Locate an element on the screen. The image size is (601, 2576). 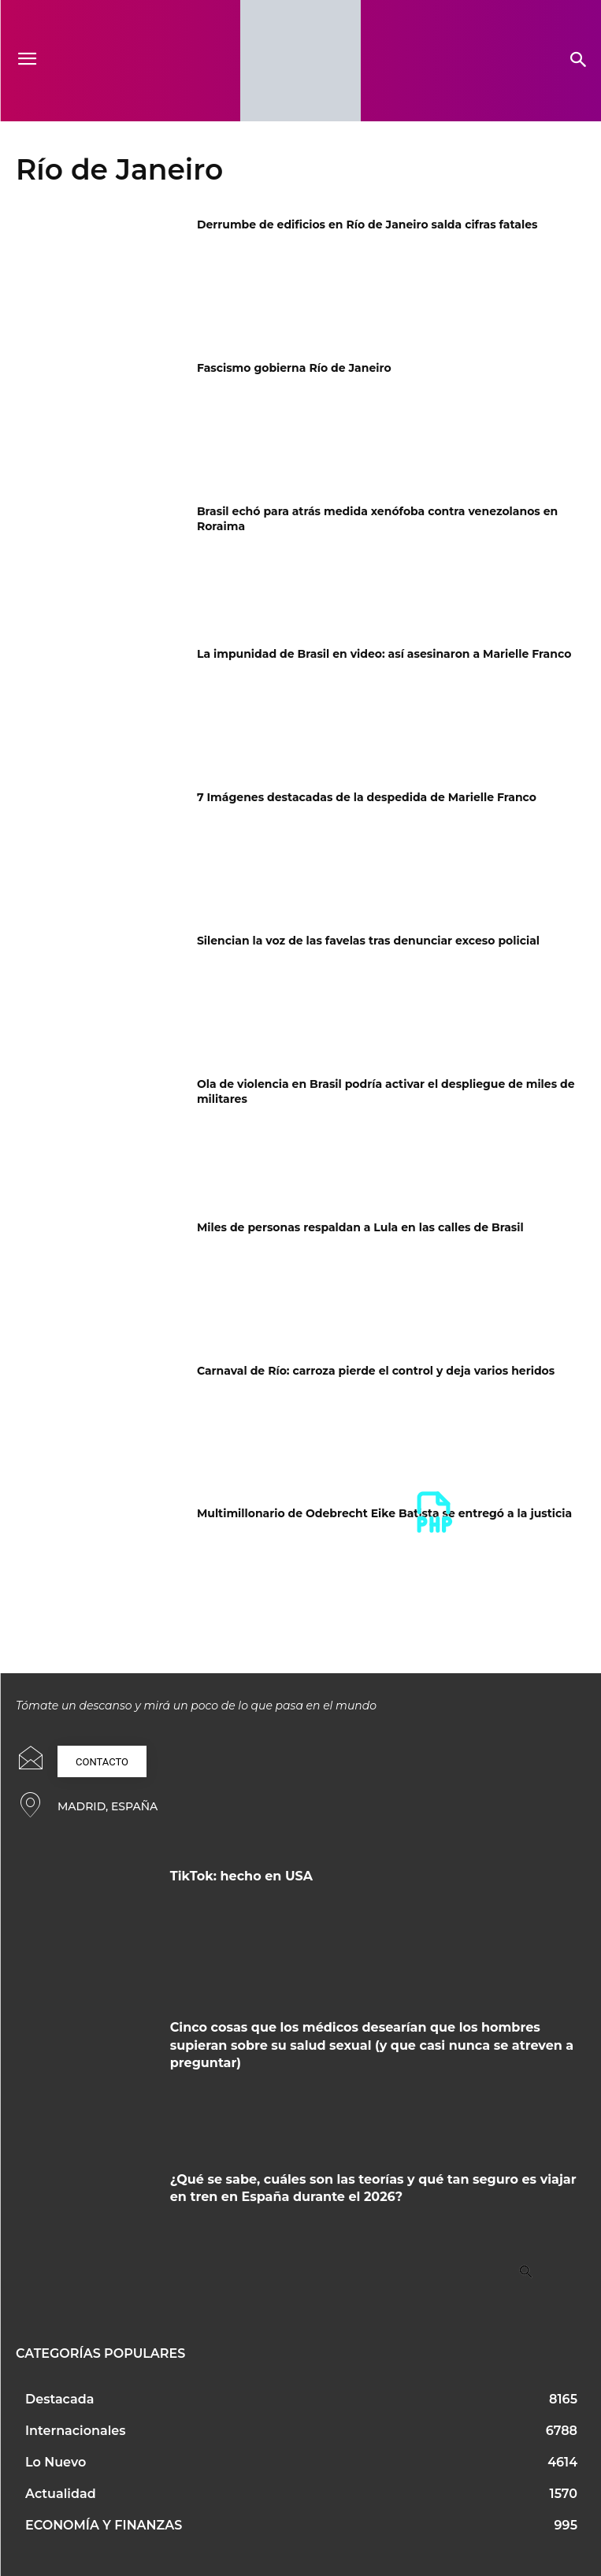
search for content or items is located at coordinates (526, 2272).